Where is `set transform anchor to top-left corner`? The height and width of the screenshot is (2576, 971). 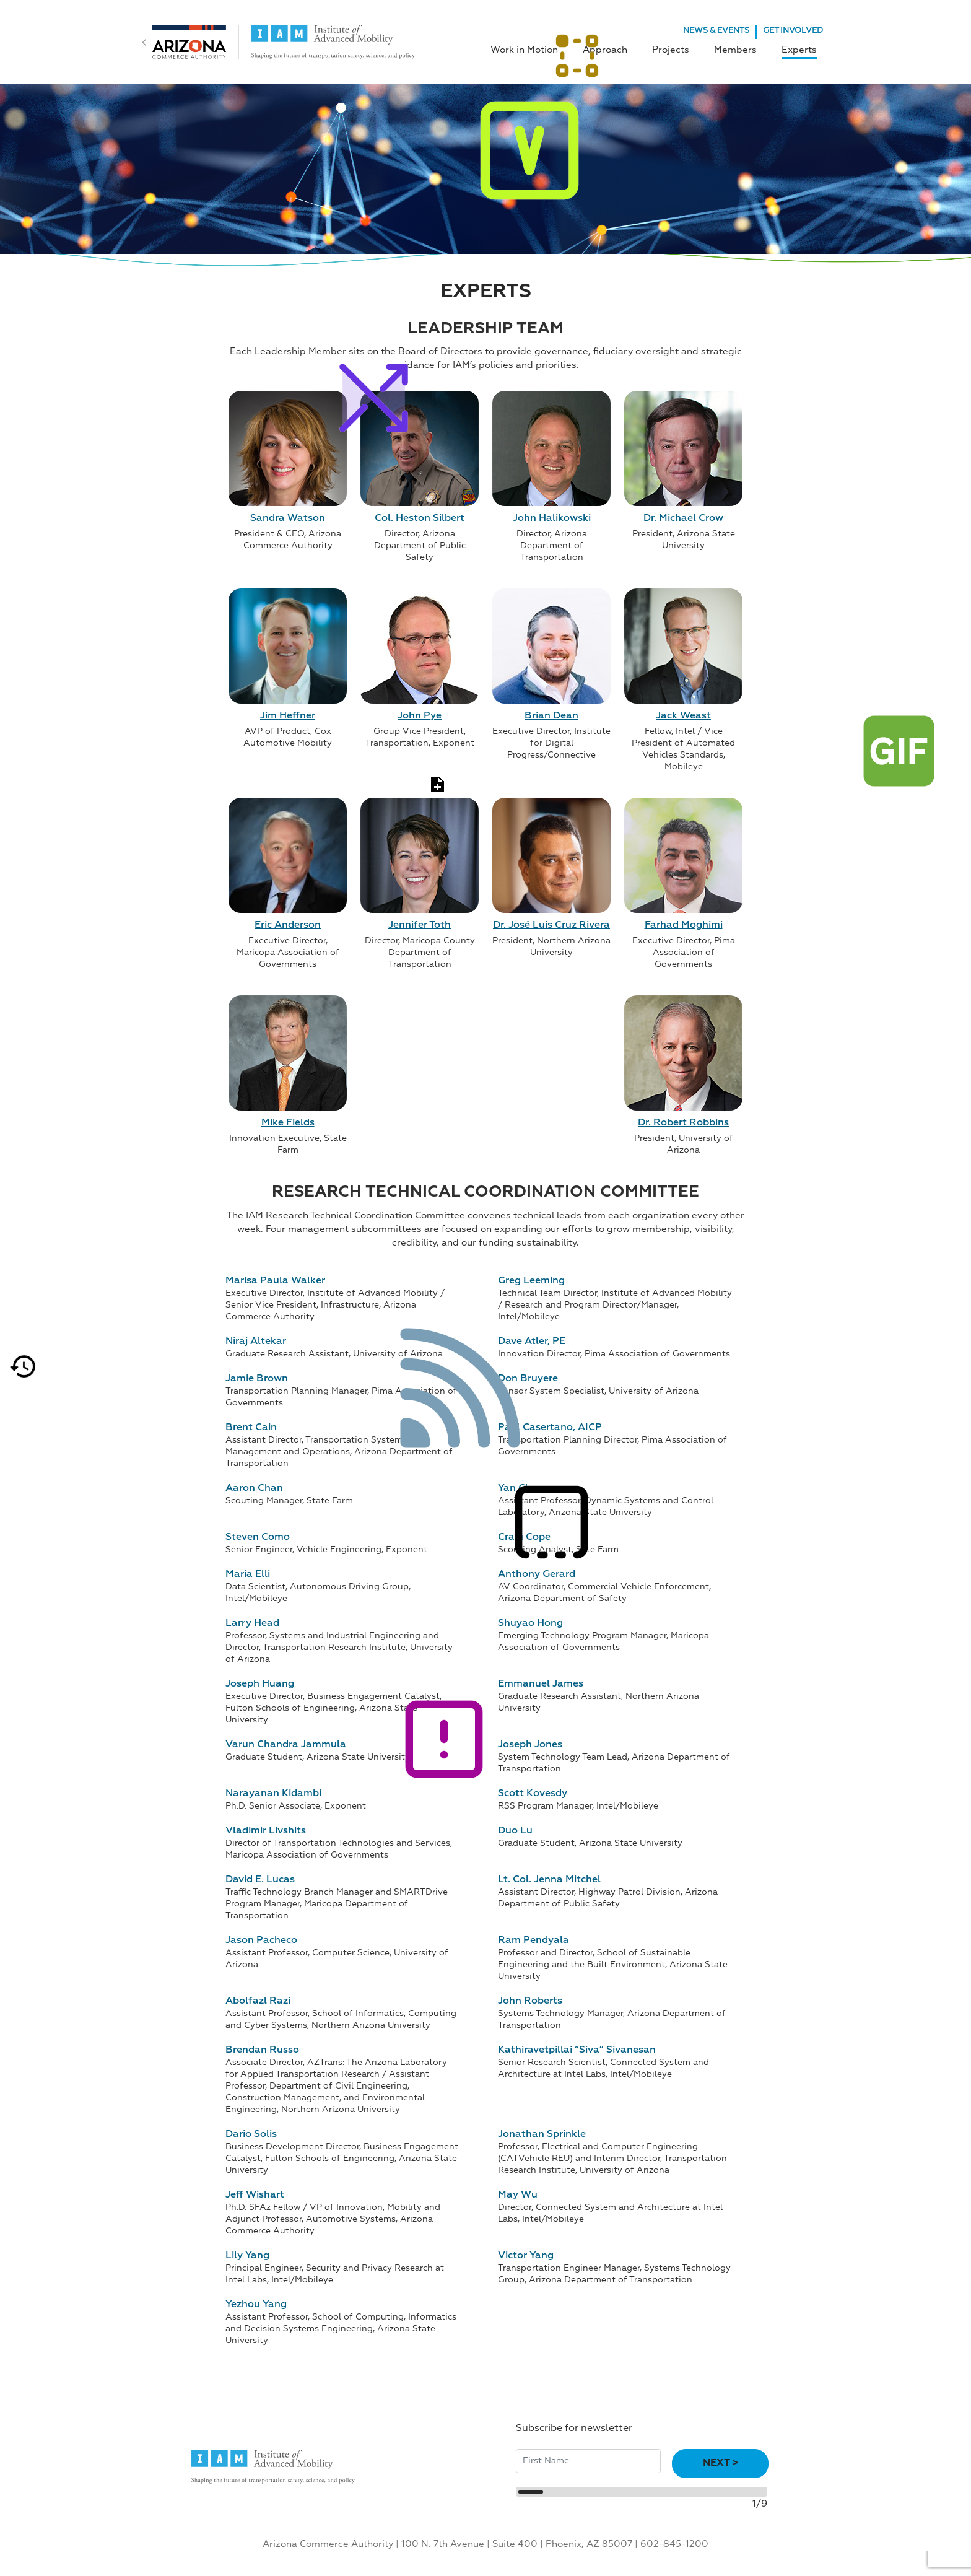 set transform anchor to top-left corner is located at coordinates (577, 56).